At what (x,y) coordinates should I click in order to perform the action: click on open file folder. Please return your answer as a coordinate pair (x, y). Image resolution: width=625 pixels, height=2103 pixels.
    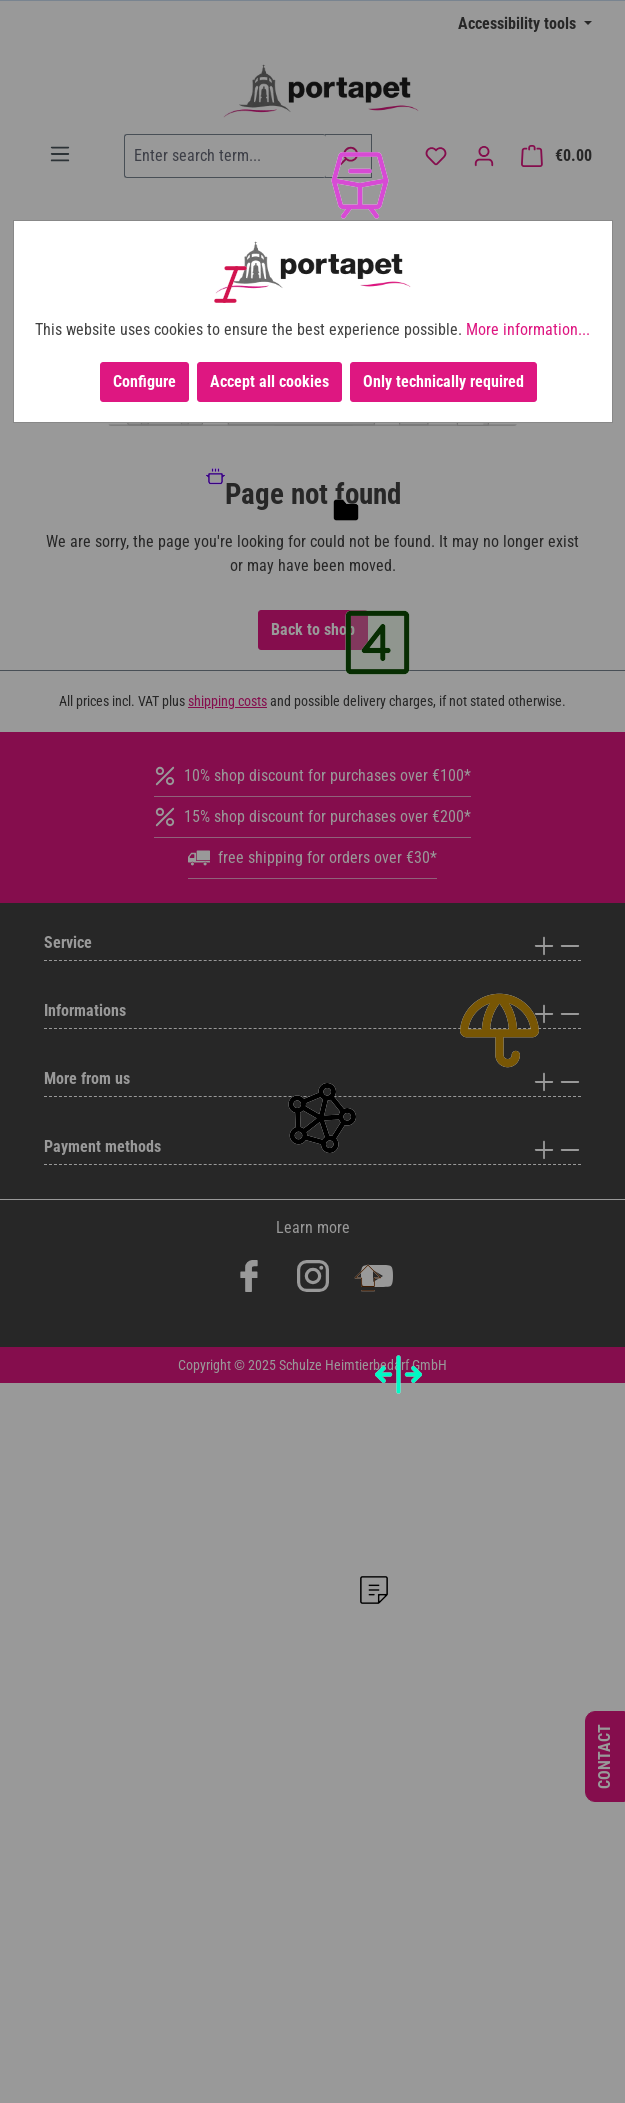
    Looking at the image, I should click on (346, 510).